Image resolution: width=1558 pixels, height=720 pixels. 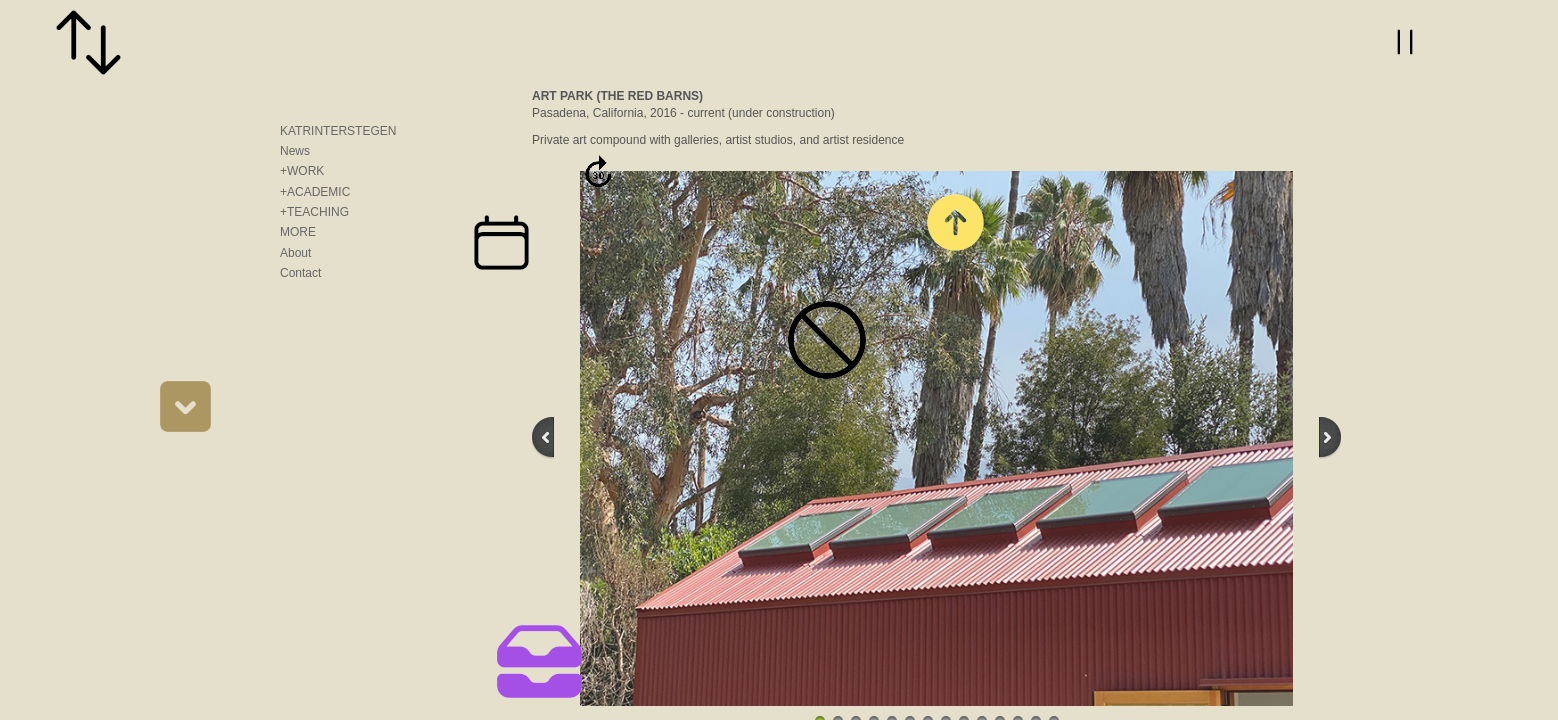 I want to click on indicates a blocked or prohibited action, so click(x=827, y=340).